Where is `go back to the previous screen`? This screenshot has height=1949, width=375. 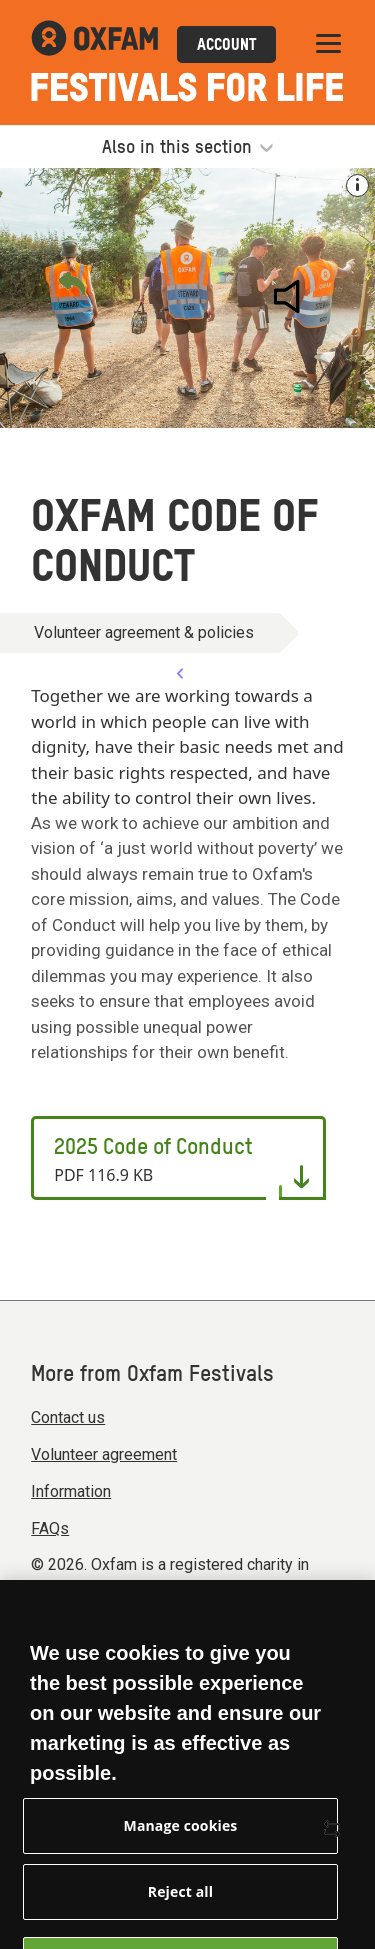
go back to the previous screen is located at coordinates (180, 673).